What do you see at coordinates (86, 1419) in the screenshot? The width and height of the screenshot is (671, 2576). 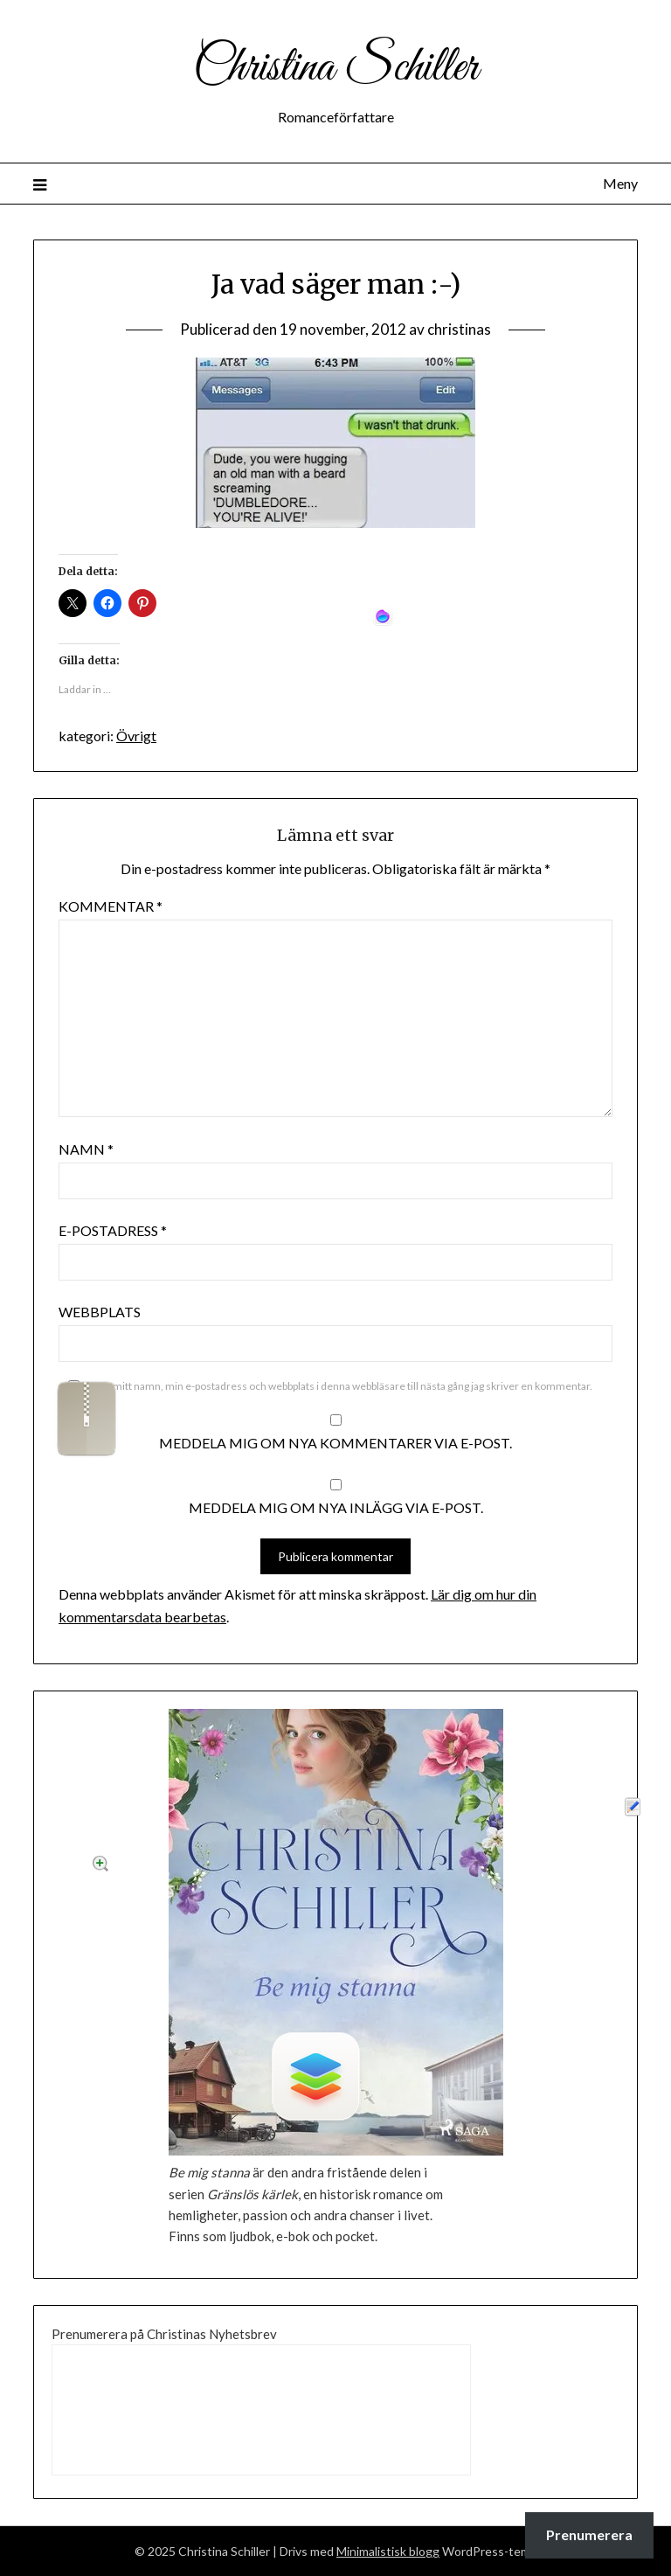 I see `open the archive manager application` at bounding box center [86, 1419].